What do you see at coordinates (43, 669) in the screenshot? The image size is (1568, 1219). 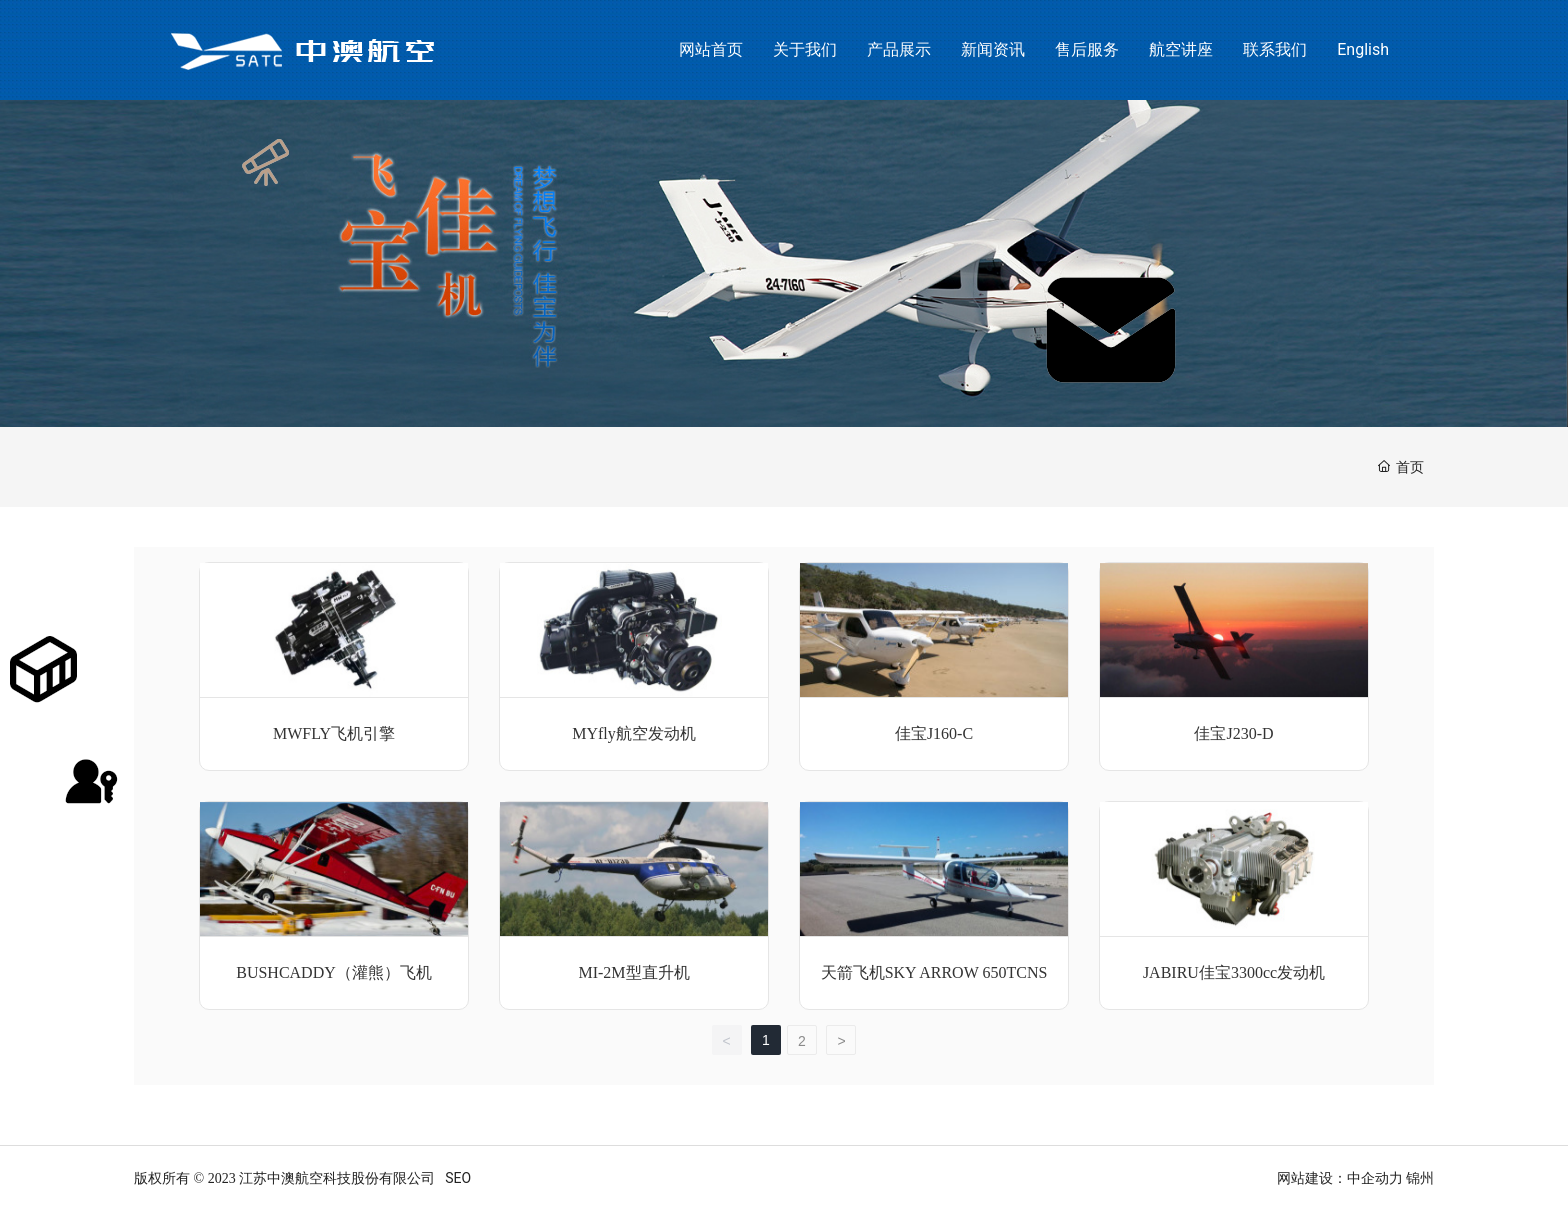 I see `view container or package details` at bounding box center [43, 669].